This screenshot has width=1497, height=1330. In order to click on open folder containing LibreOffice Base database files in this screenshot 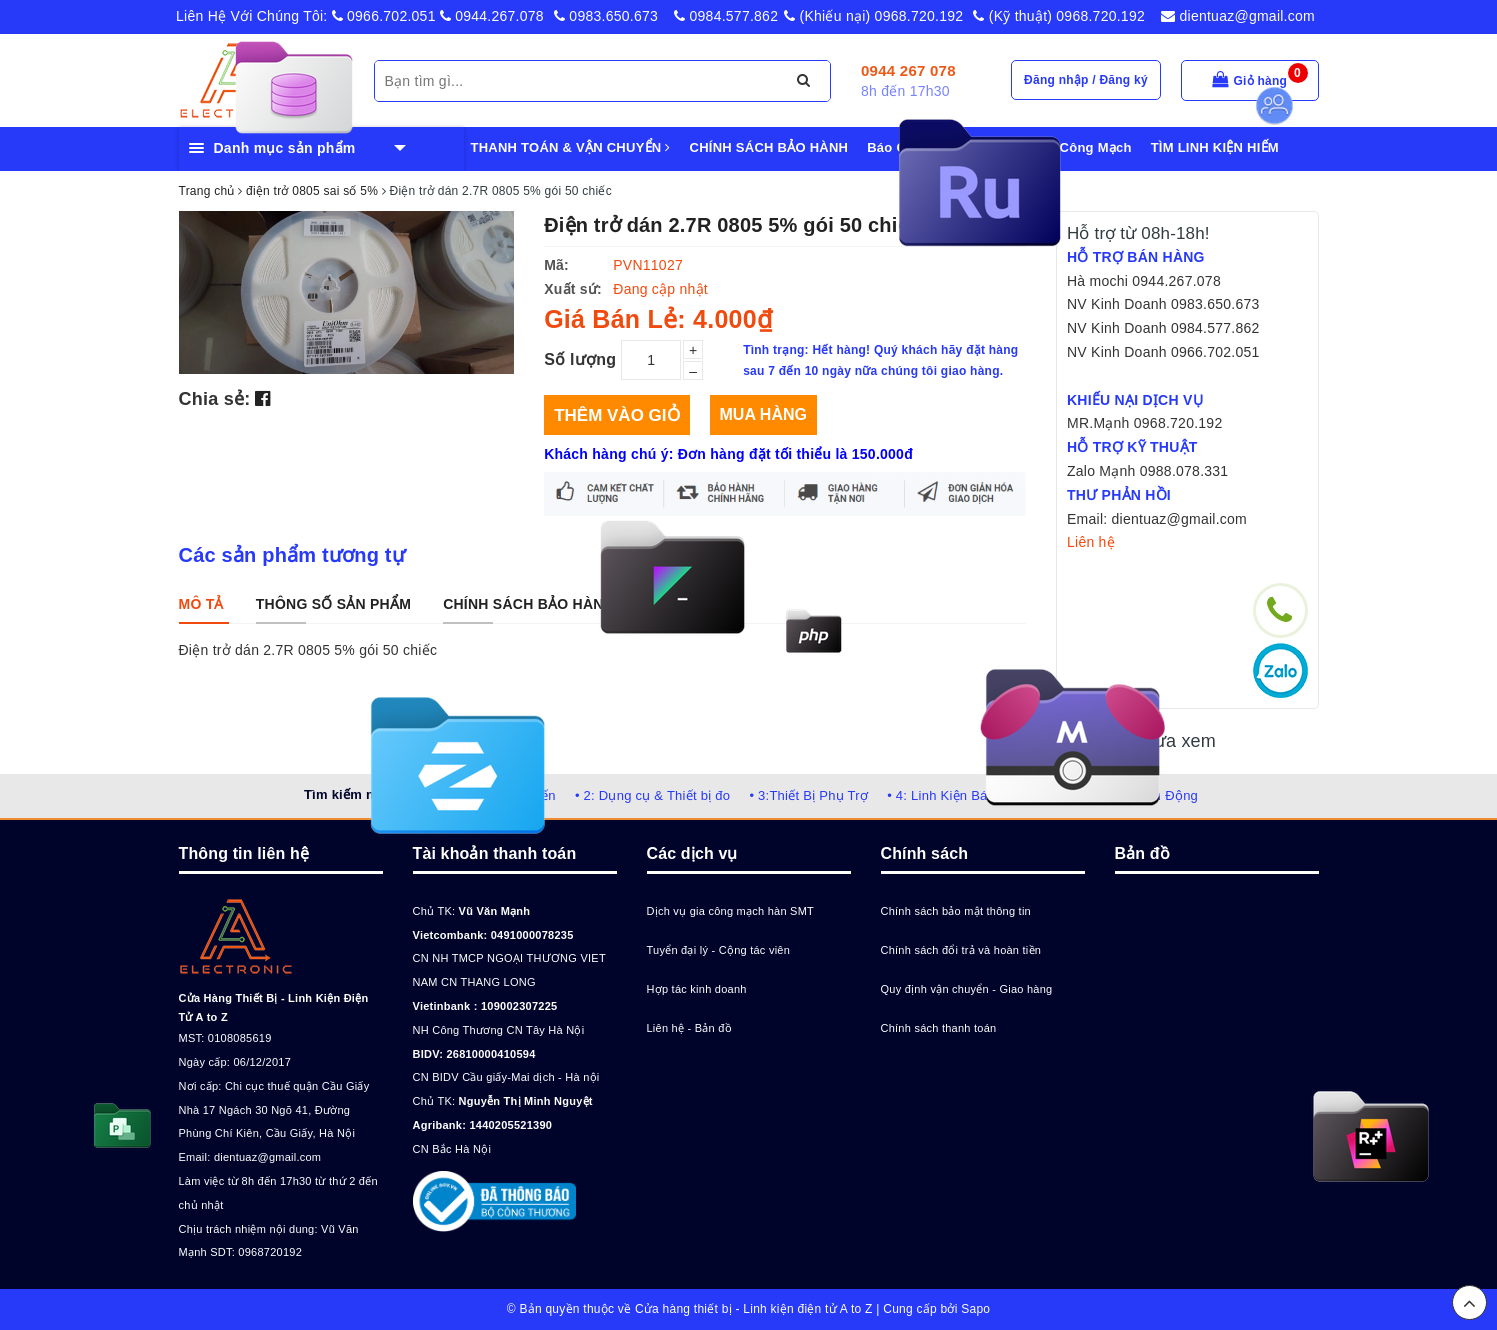, I will do `click(293, 90)`.